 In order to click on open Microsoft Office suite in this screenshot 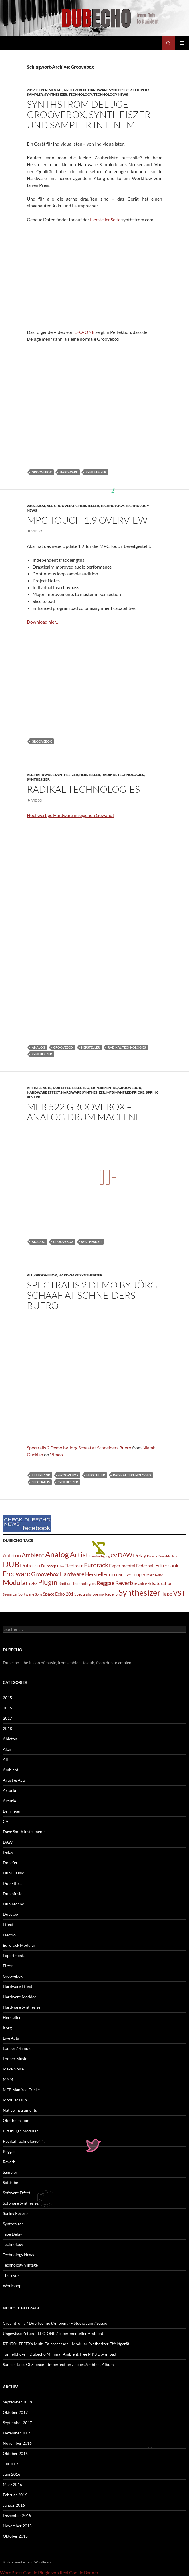, I will do `click(45, 2199)`.